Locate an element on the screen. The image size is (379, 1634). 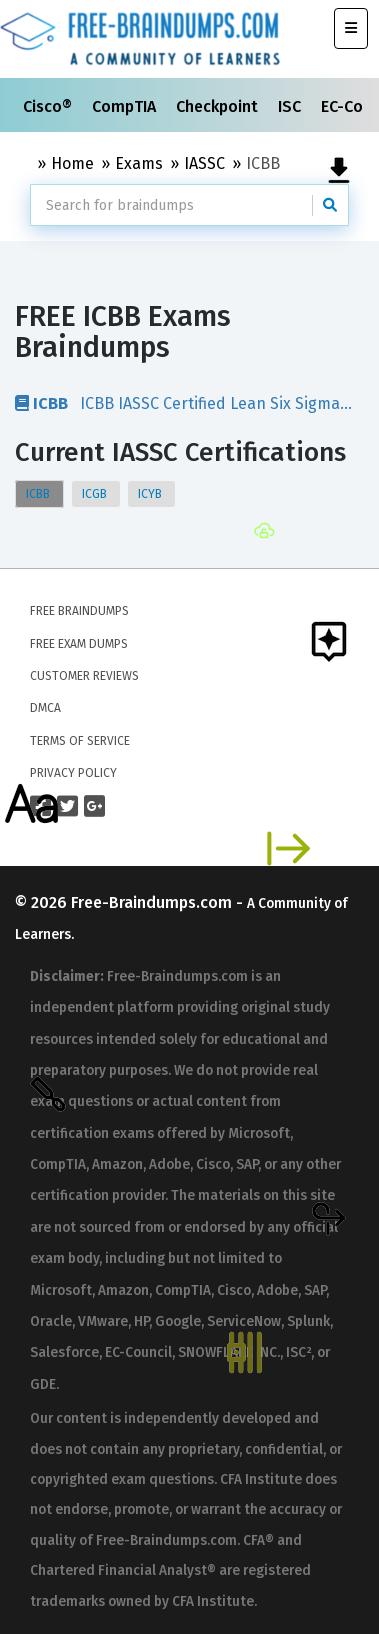
access sculpting or carving tools is located at coordinates (48, 1094).